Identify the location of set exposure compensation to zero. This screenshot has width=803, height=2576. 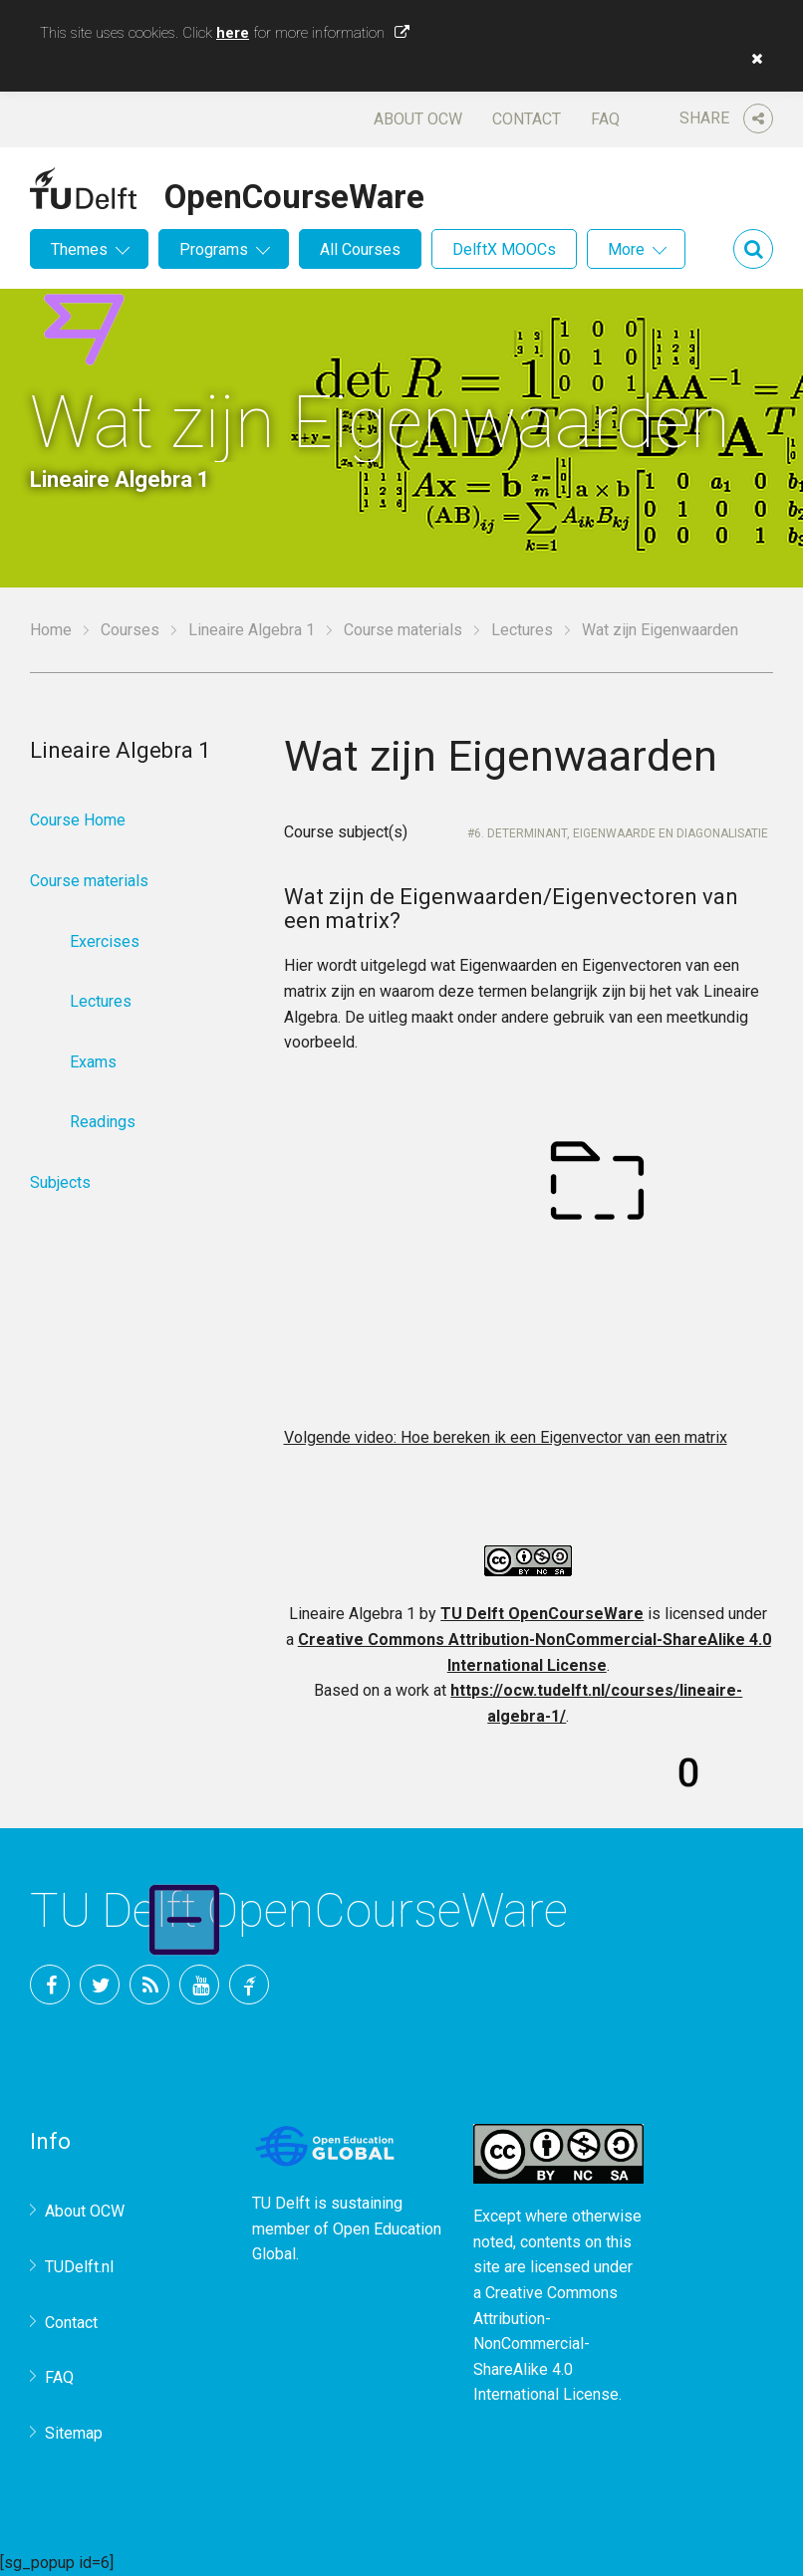
(688, 1773).